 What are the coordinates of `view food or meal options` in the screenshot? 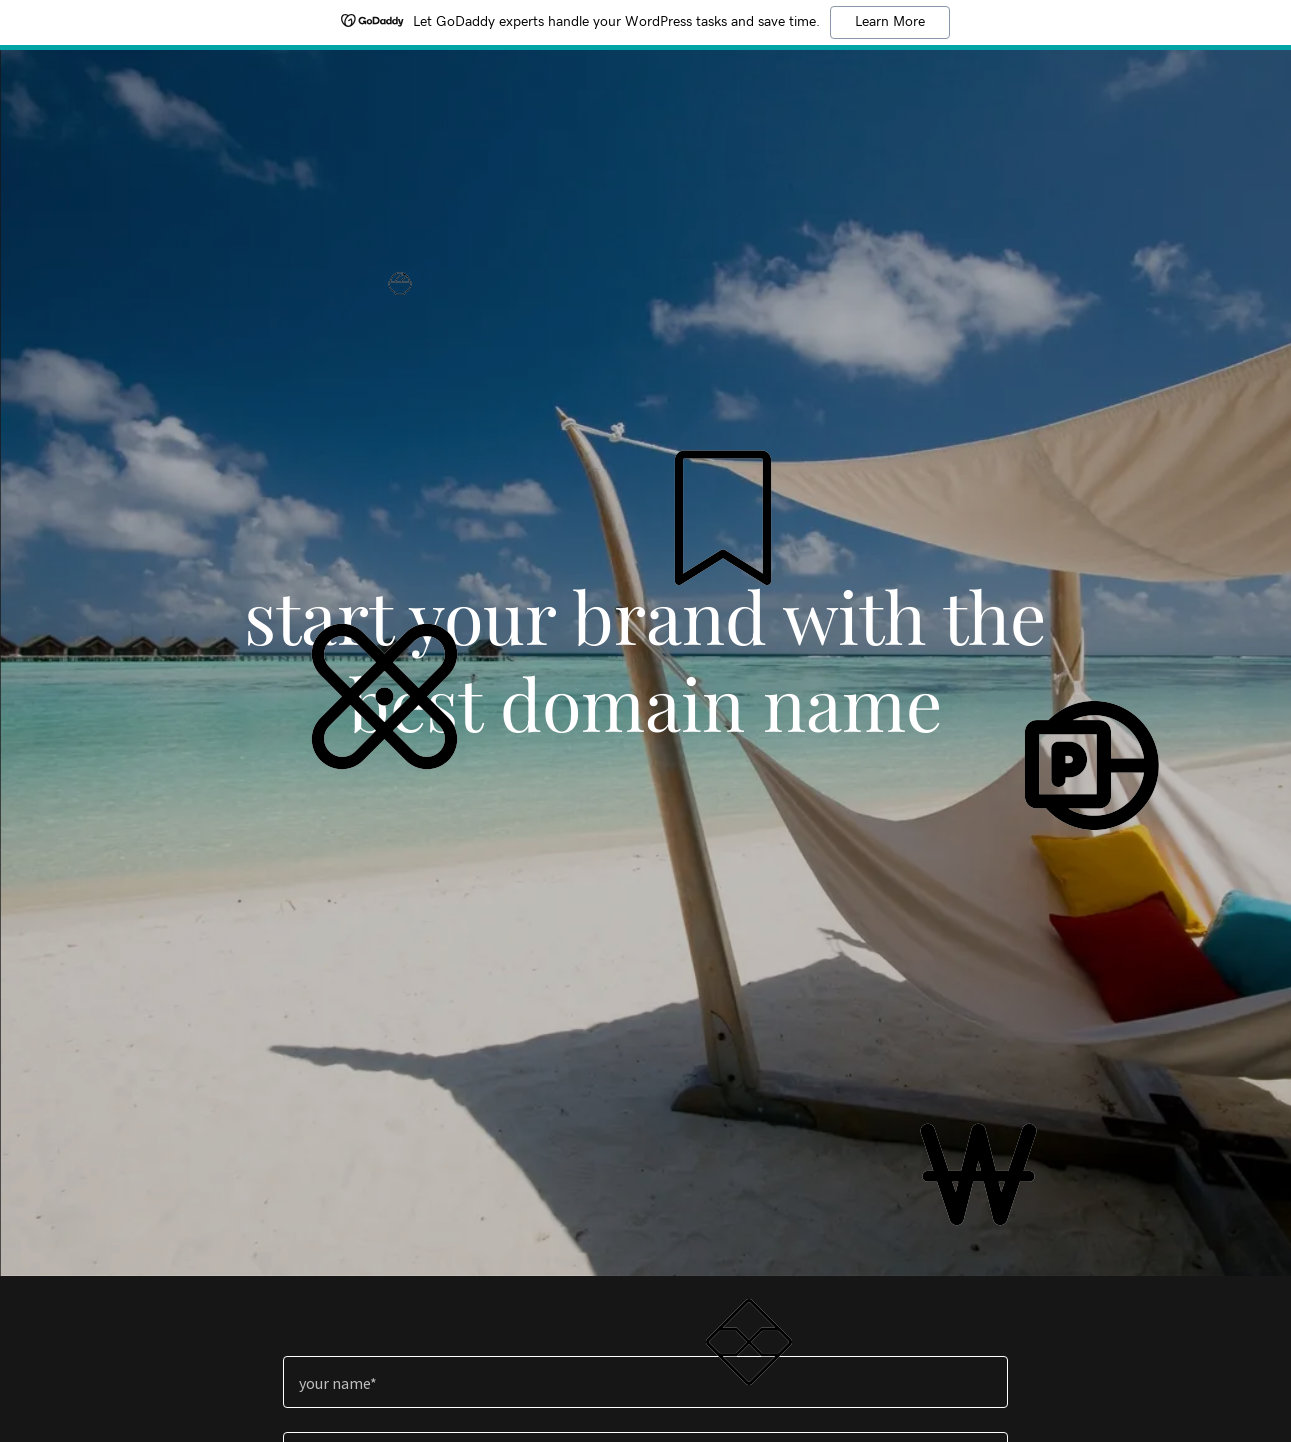 It's located at (400, 284).